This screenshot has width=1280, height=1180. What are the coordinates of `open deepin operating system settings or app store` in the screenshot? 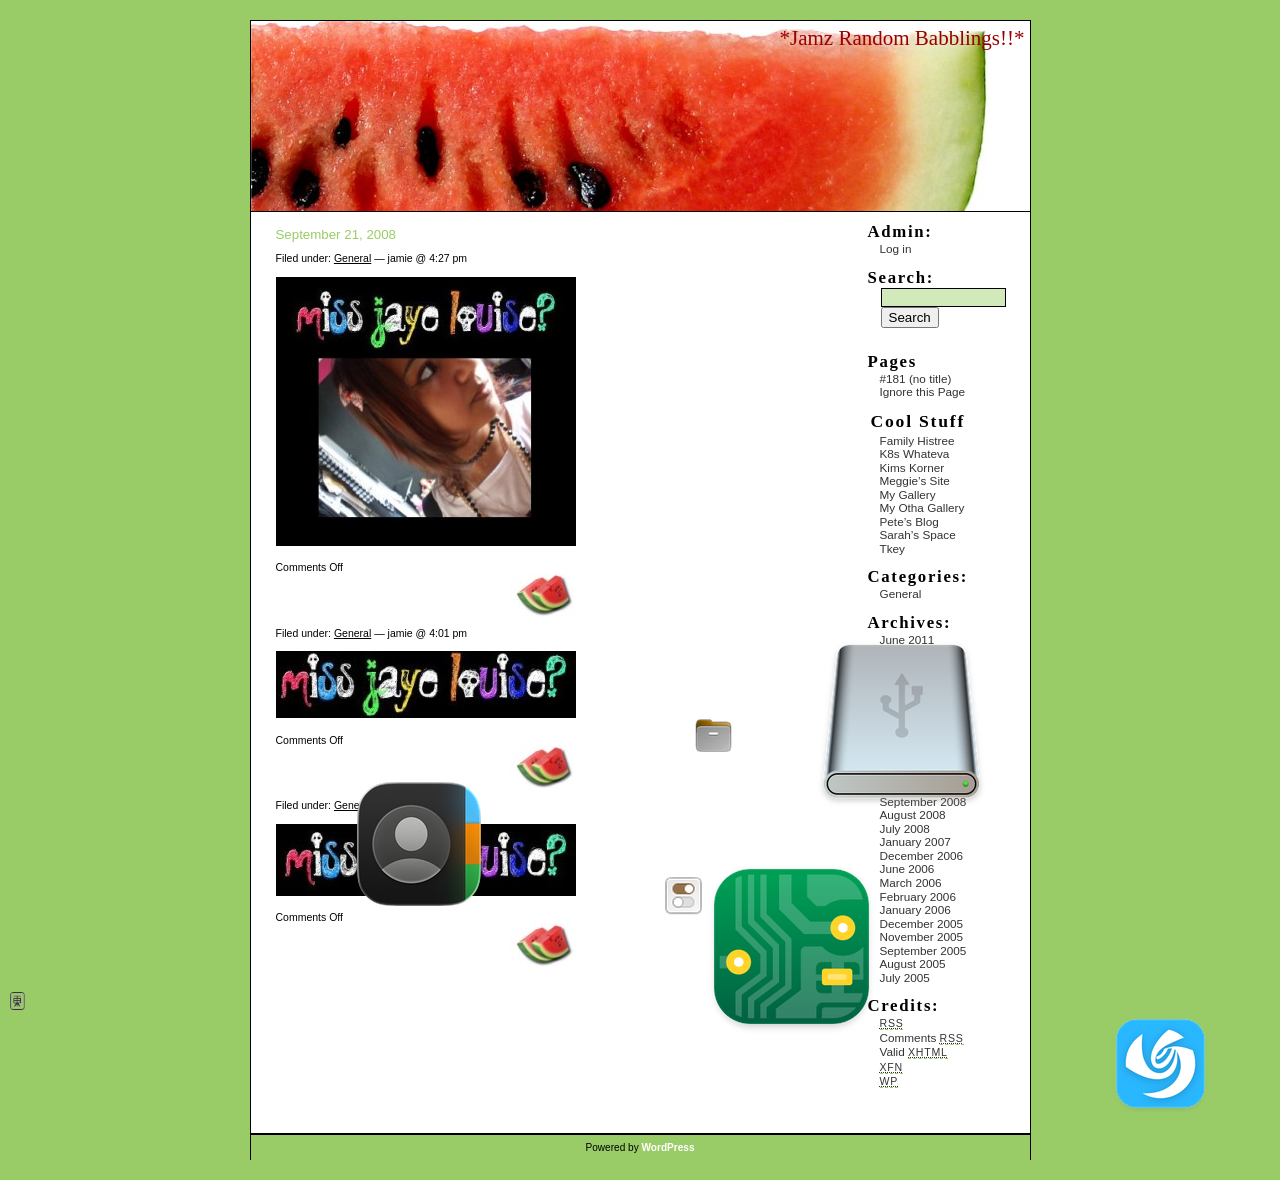 It's located at (1160, 1063).